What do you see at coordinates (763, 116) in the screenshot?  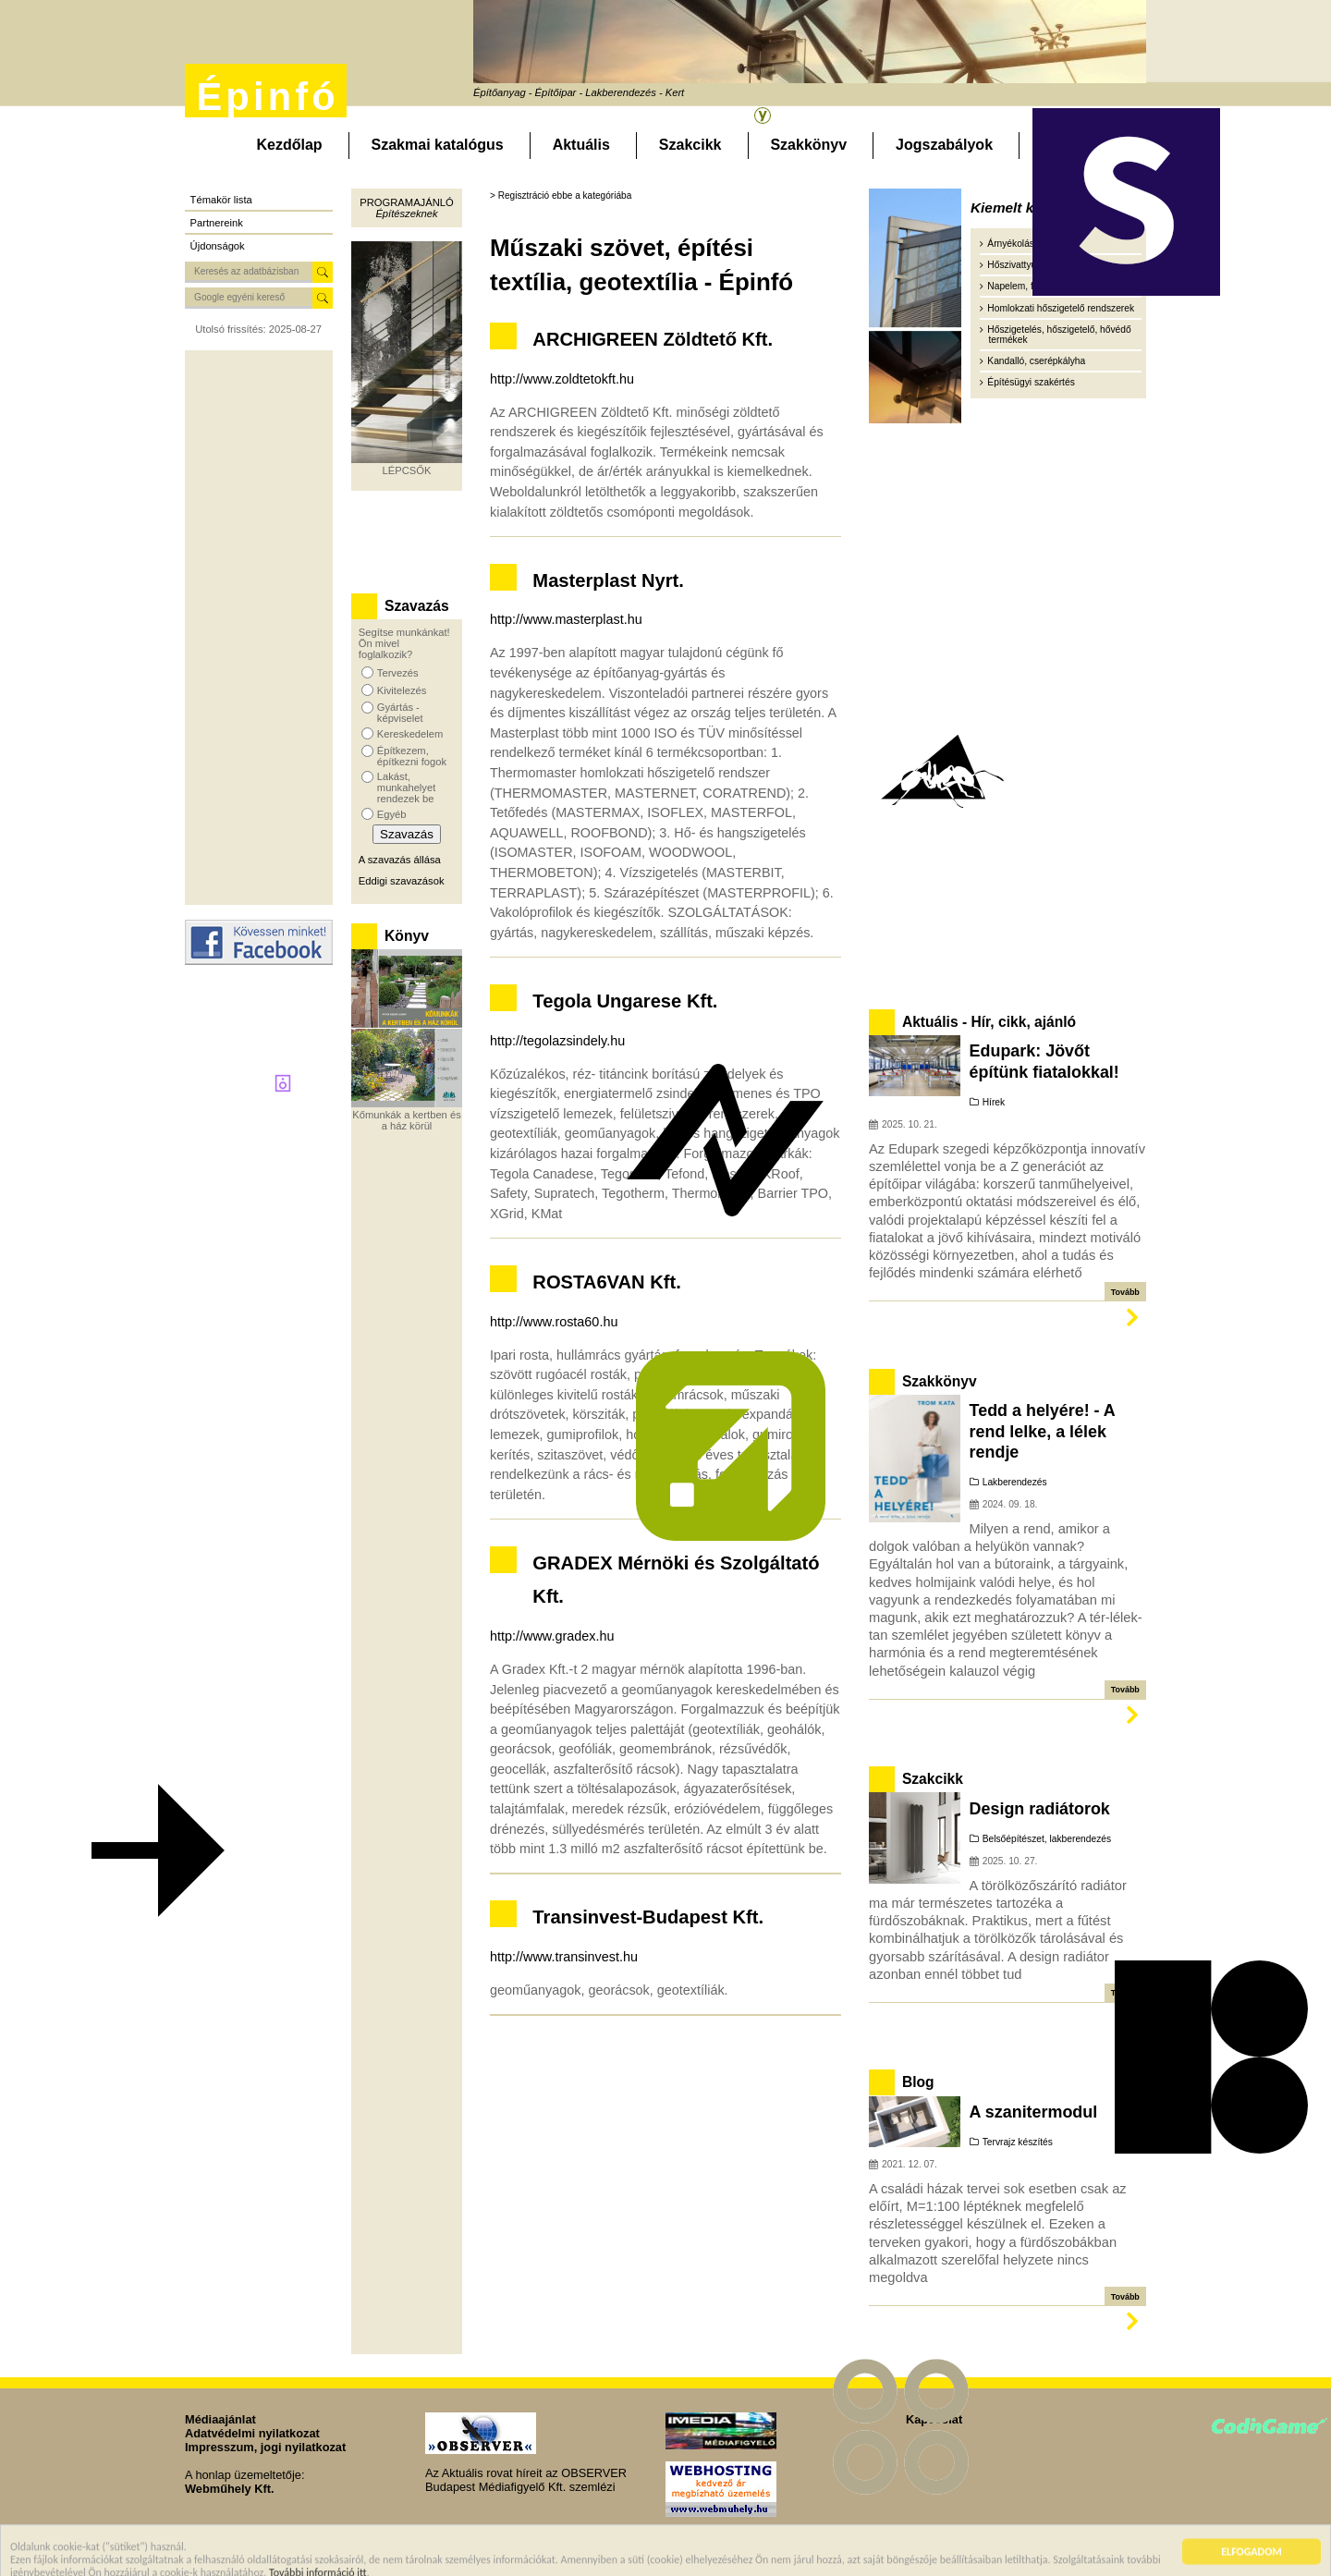 I see `yubico security key branding` at bounding box center [763, 116].